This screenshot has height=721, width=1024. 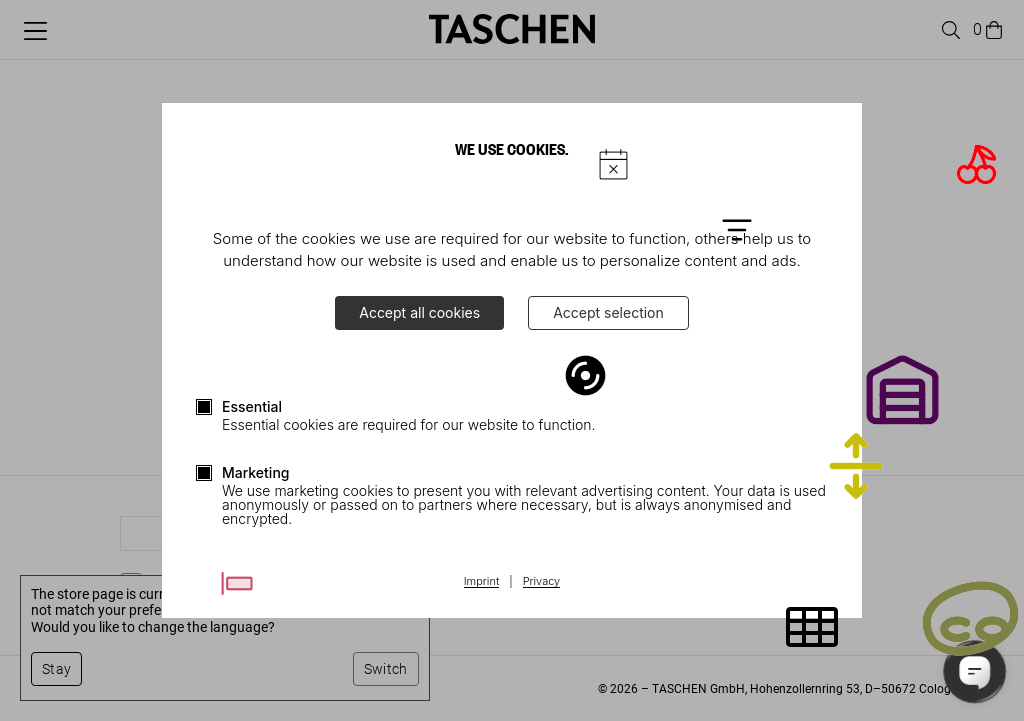 I want to click on access warehouse or storage inventory, so click(x=902, y=391).